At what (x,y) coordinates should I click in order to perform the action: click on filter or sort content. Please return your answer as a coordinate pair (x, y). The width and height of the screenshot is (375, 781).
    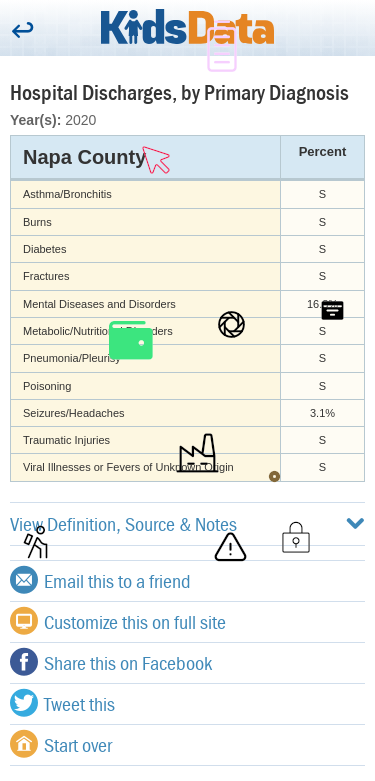
    Looking at the image, I should click on (332, 310).